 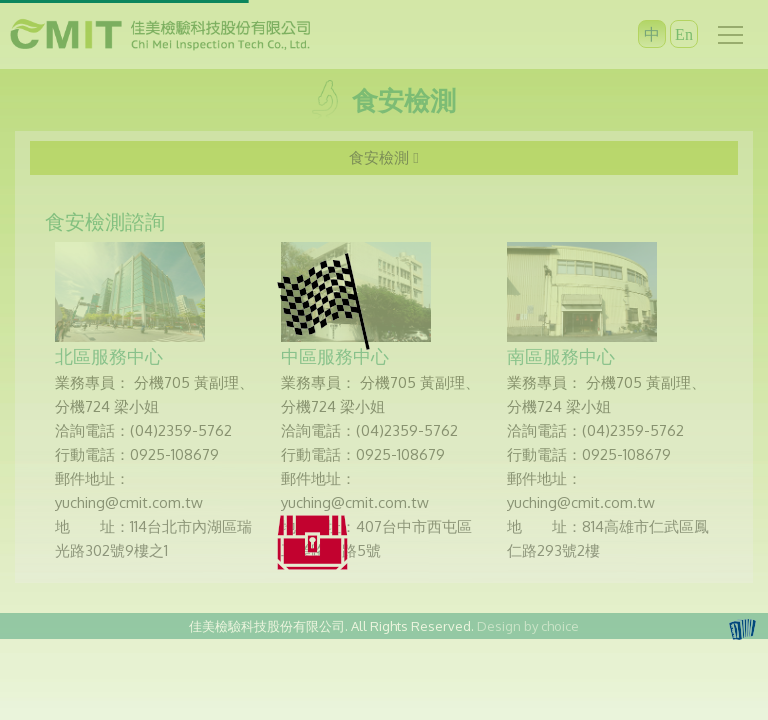 I want to click on select accordion instrument, so click(x=742, y=628).